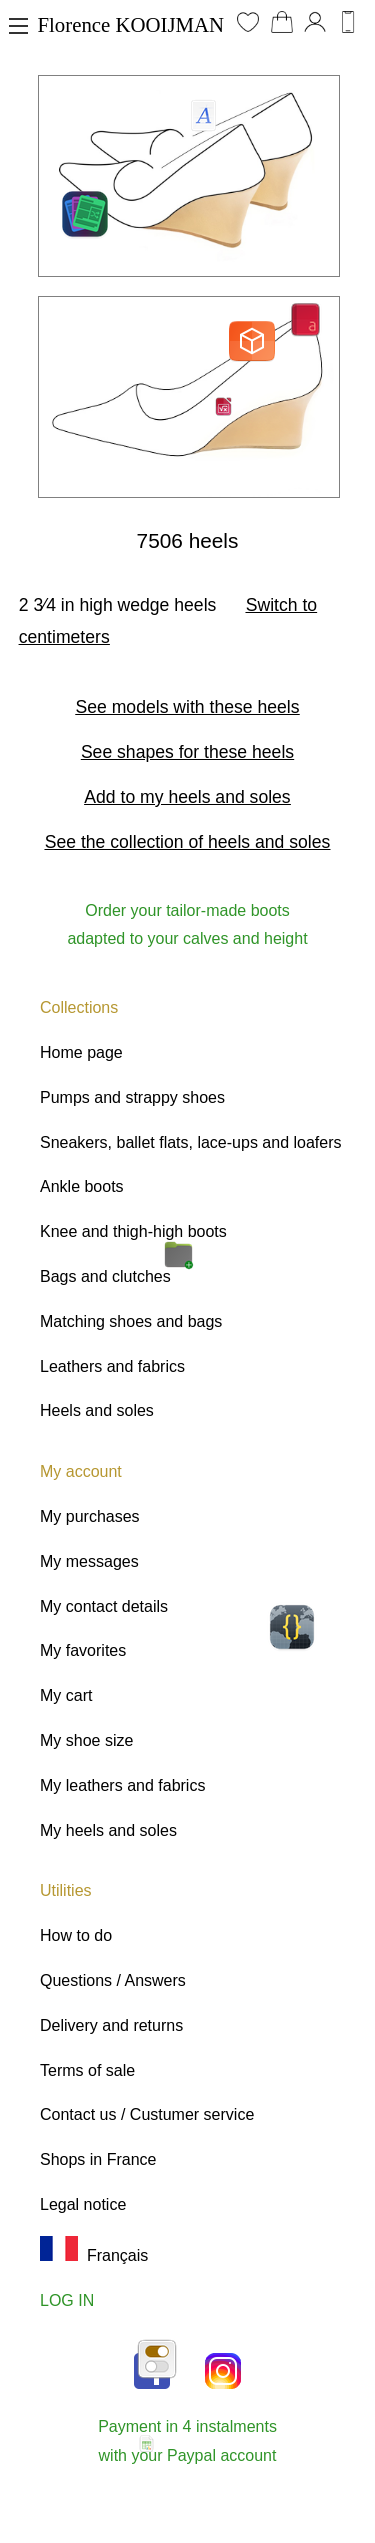 The height and width of the screenshot is (2543, 375). I want to click on an OpenType font file, so click(203, 115).